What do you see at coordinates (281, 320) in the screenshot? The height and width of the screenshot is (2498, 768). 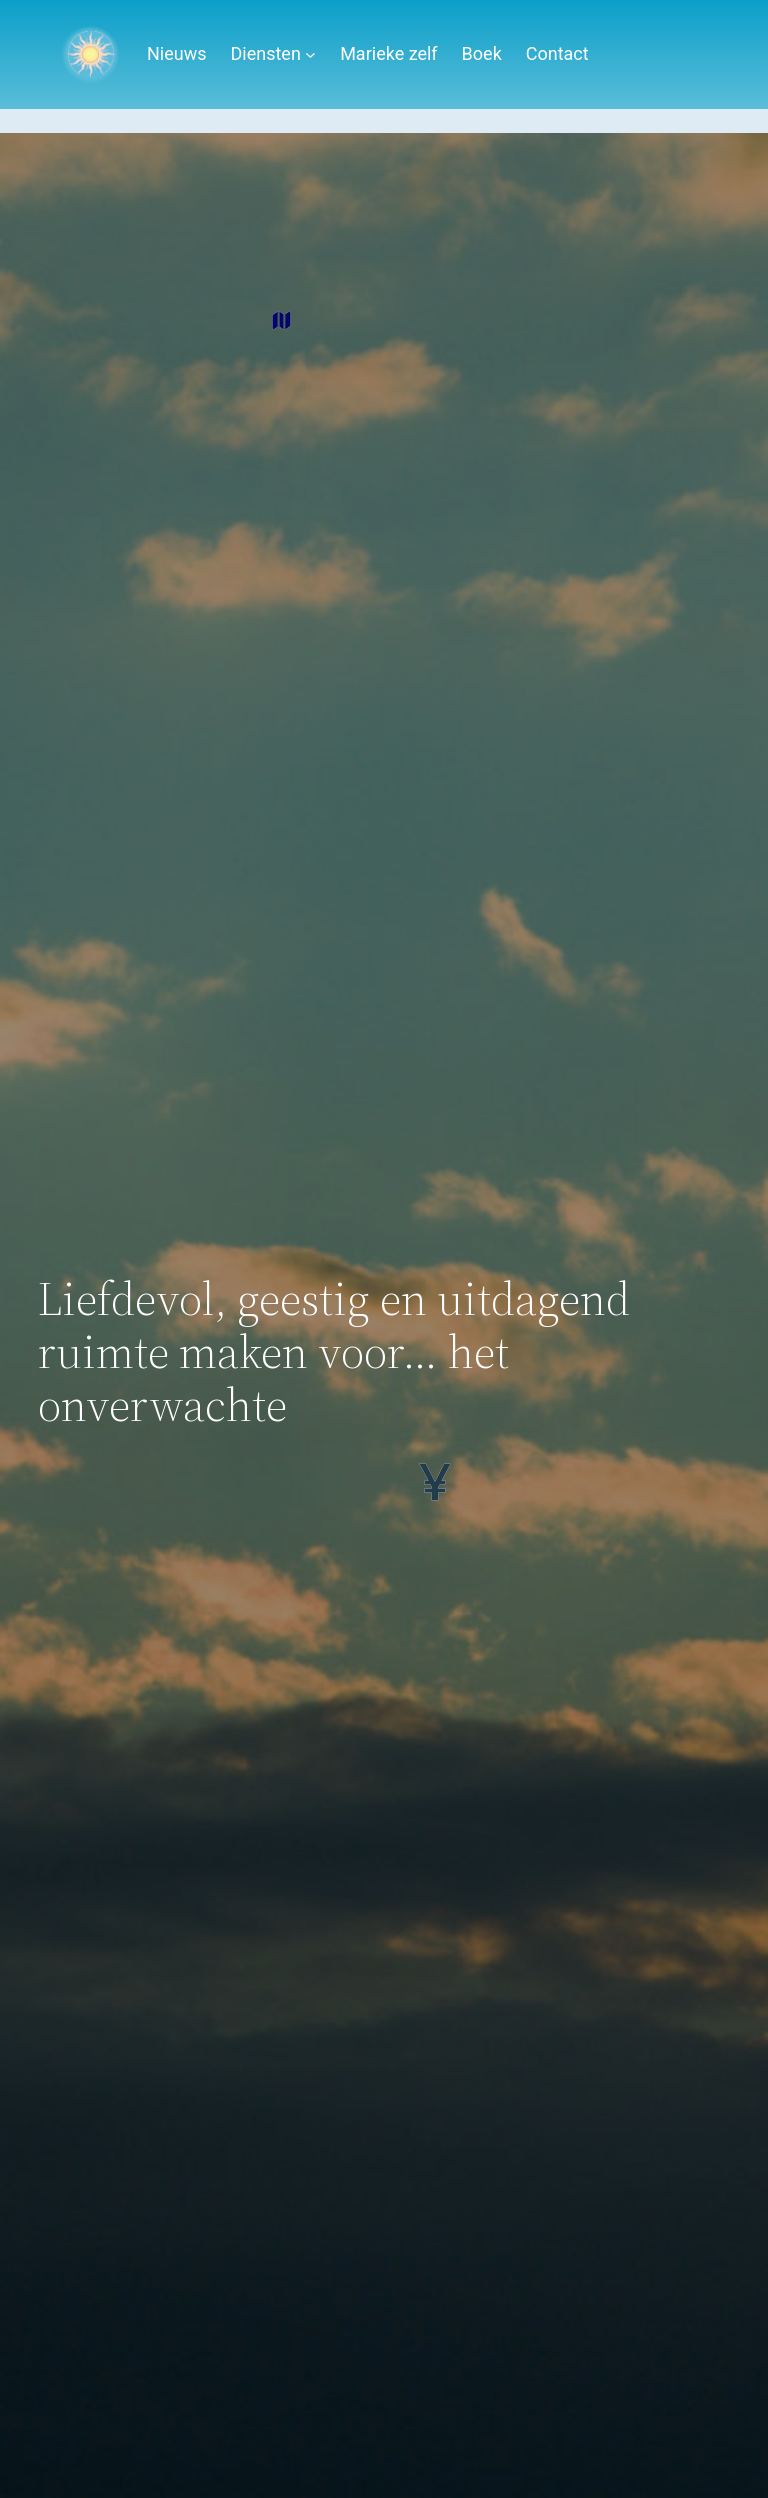 I see `open the map view` at bounding box center [281, 320].